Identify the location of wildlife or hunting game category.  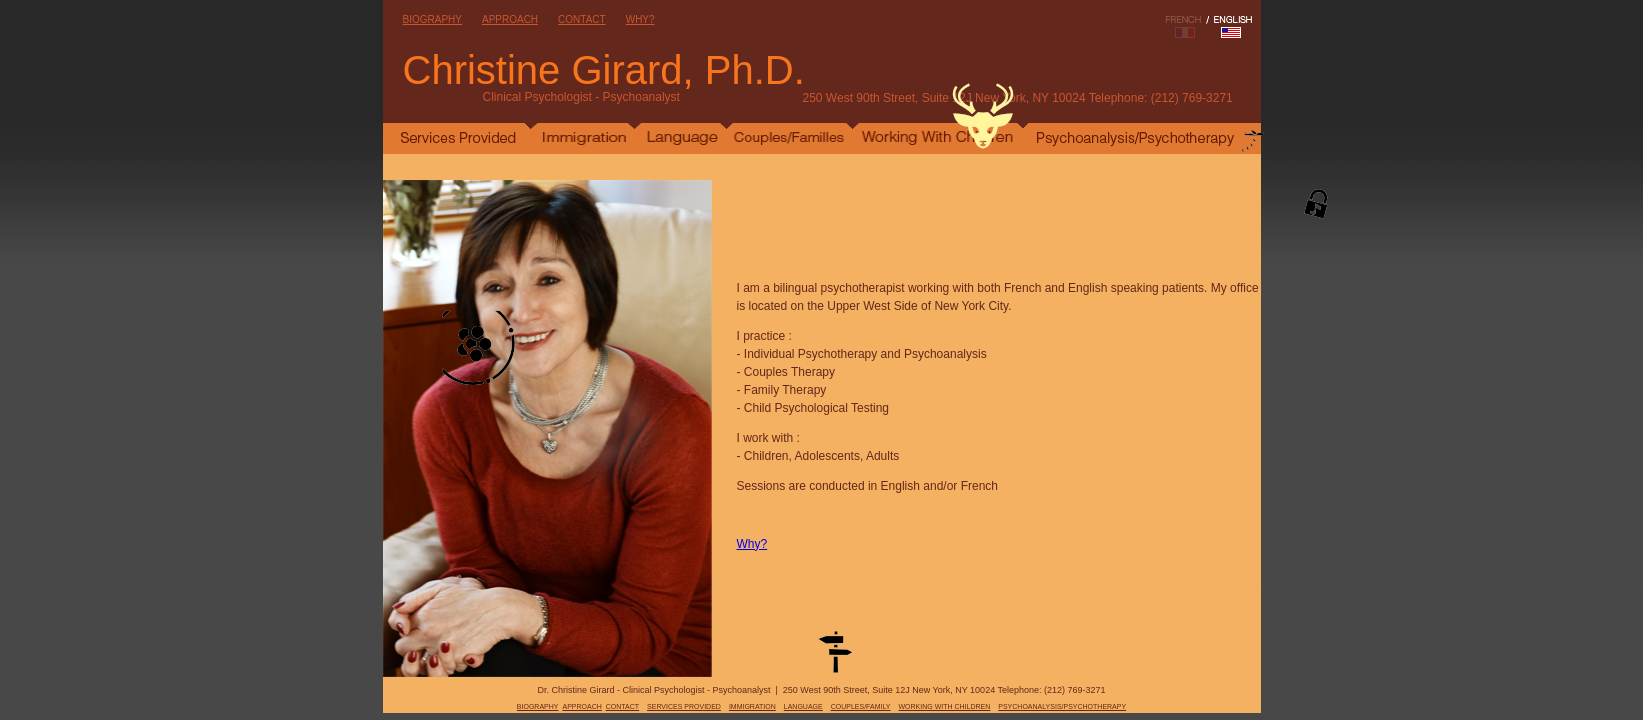
(983, 116).